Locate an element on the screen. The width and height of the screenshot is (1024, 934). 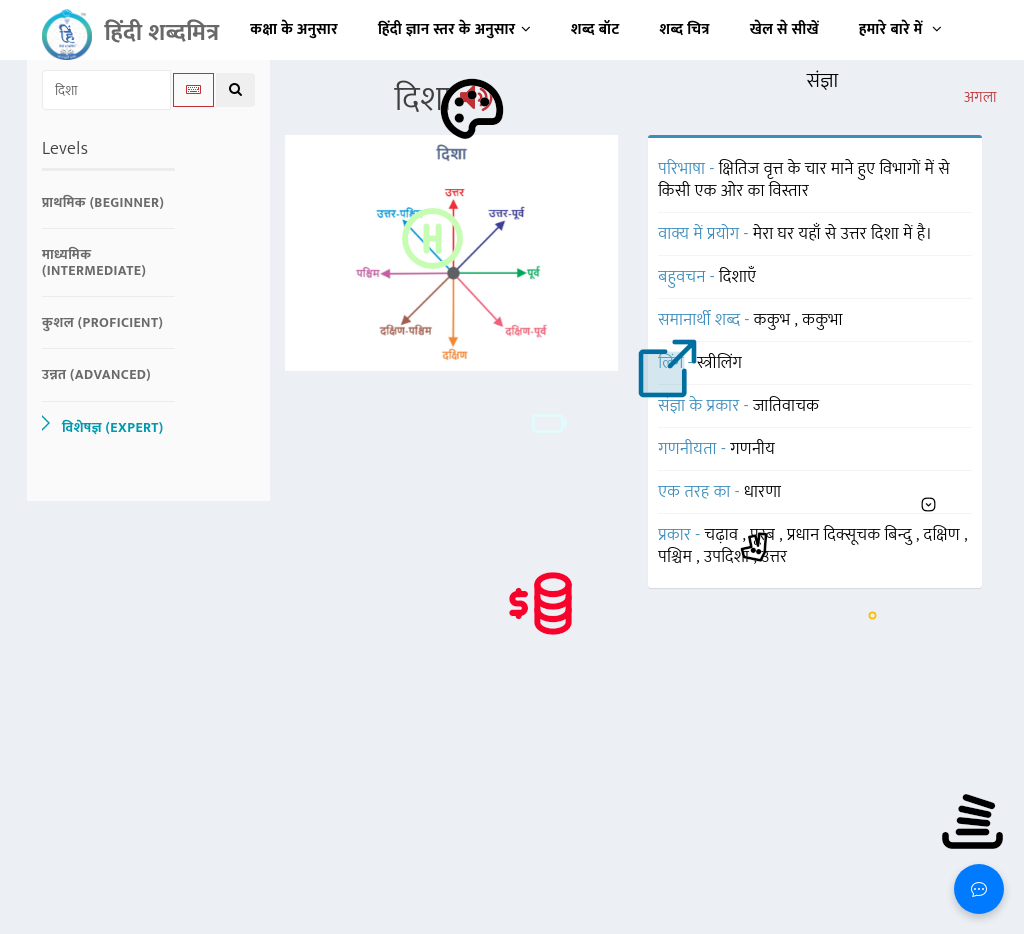
expand dropdown menu or content is located at coordinates (928, 504).